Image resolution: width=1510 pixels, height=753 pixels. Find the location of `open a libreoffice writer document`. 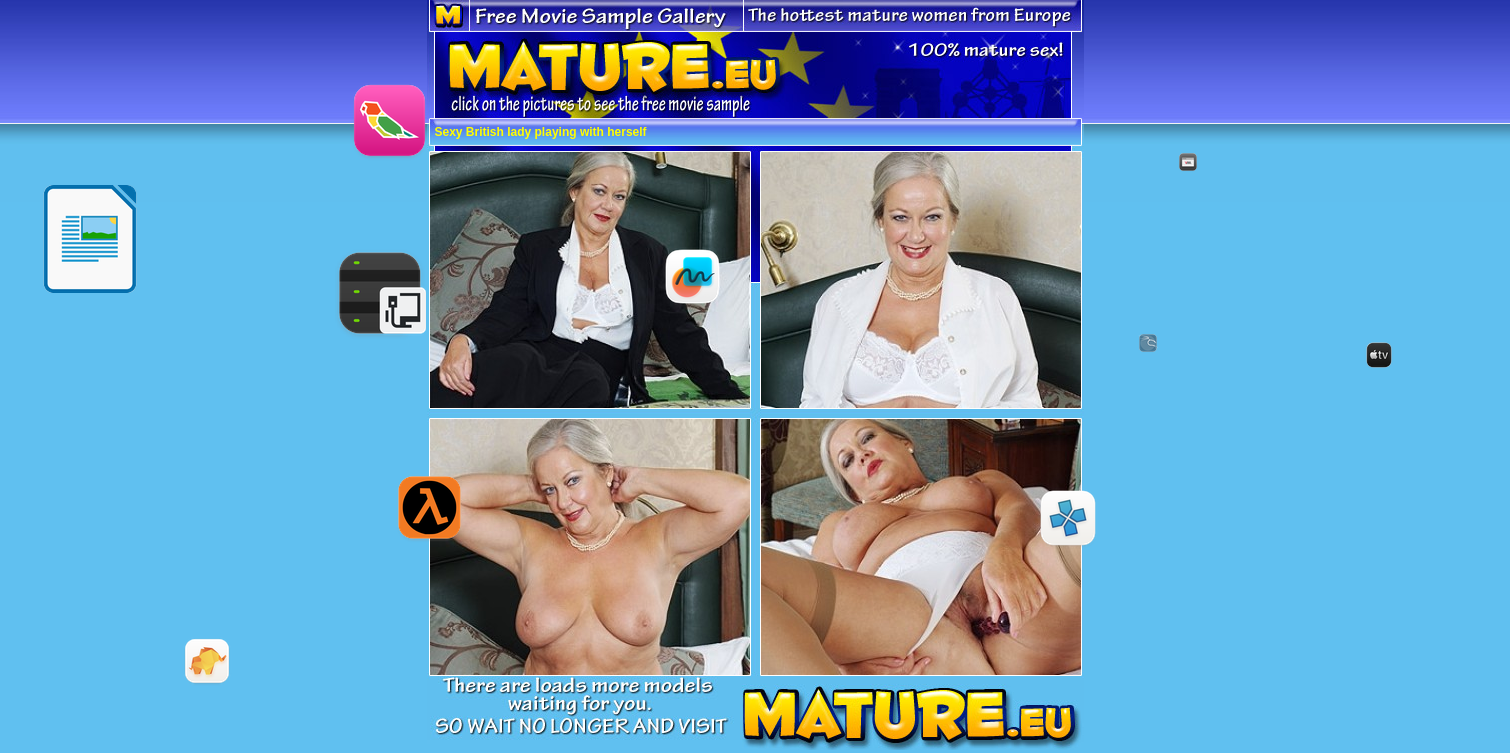

open a libreoffice writer document is located at coordinates (90, 239).